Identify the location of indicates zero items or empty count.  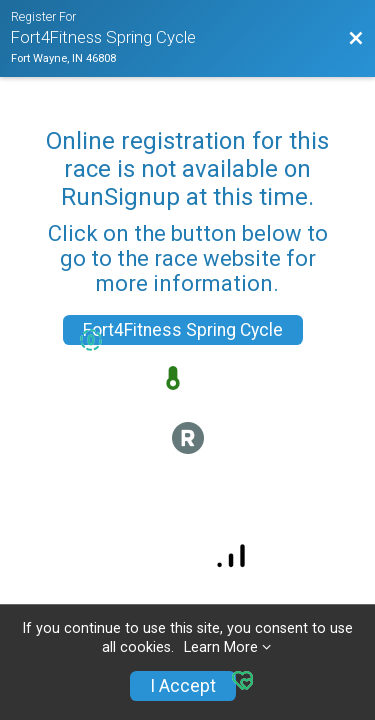
(91, 340).